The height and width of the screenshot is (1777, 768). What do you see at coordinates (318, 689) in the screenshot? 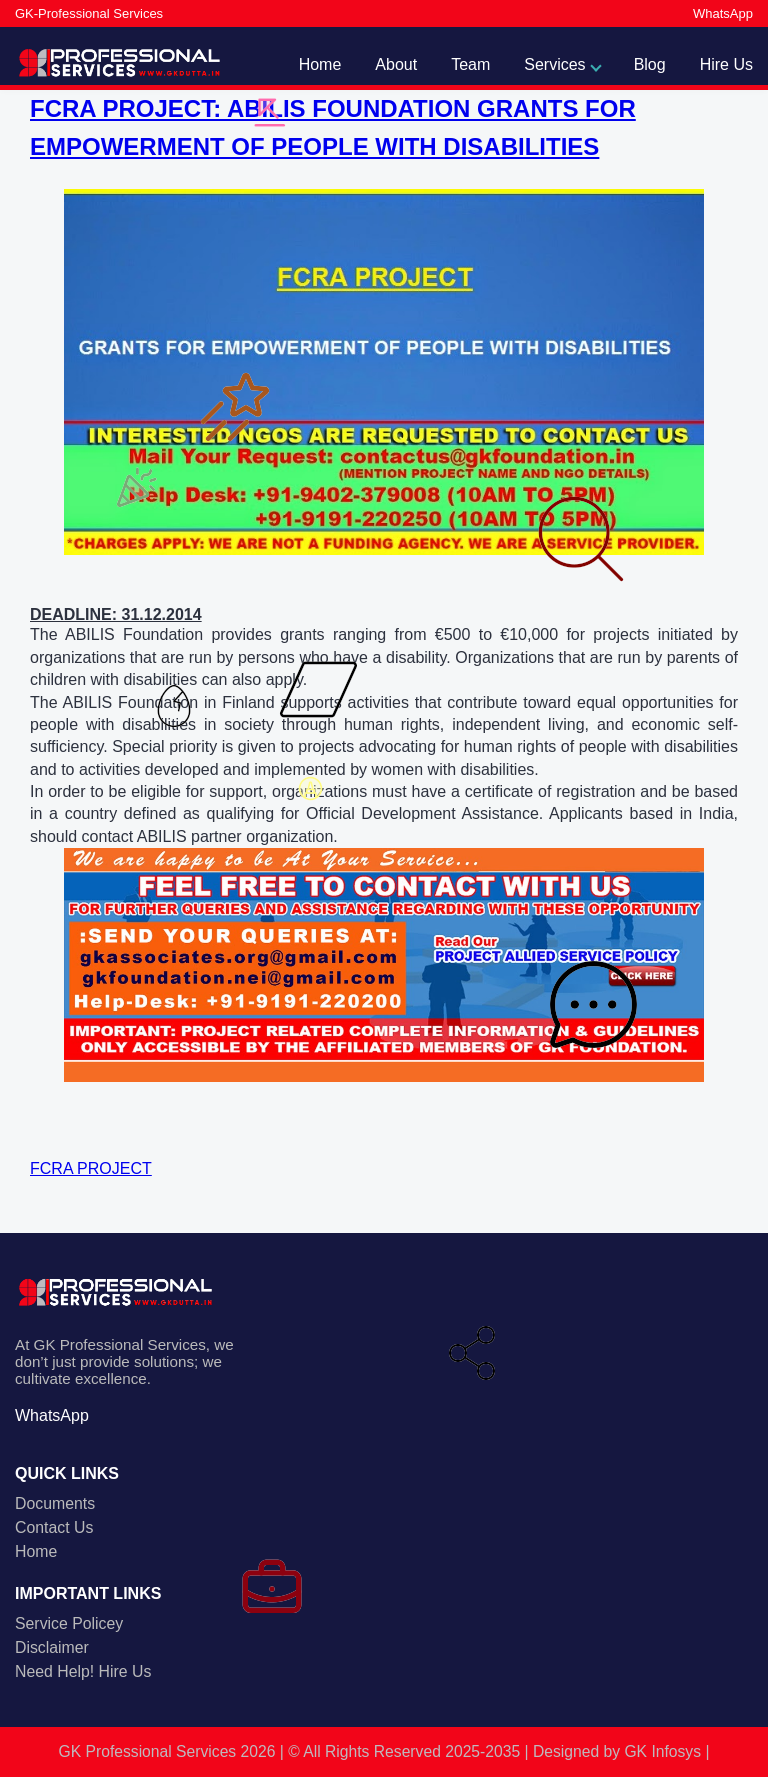
I see `insert a parallelogram shape` at bounding box center [318, 689].